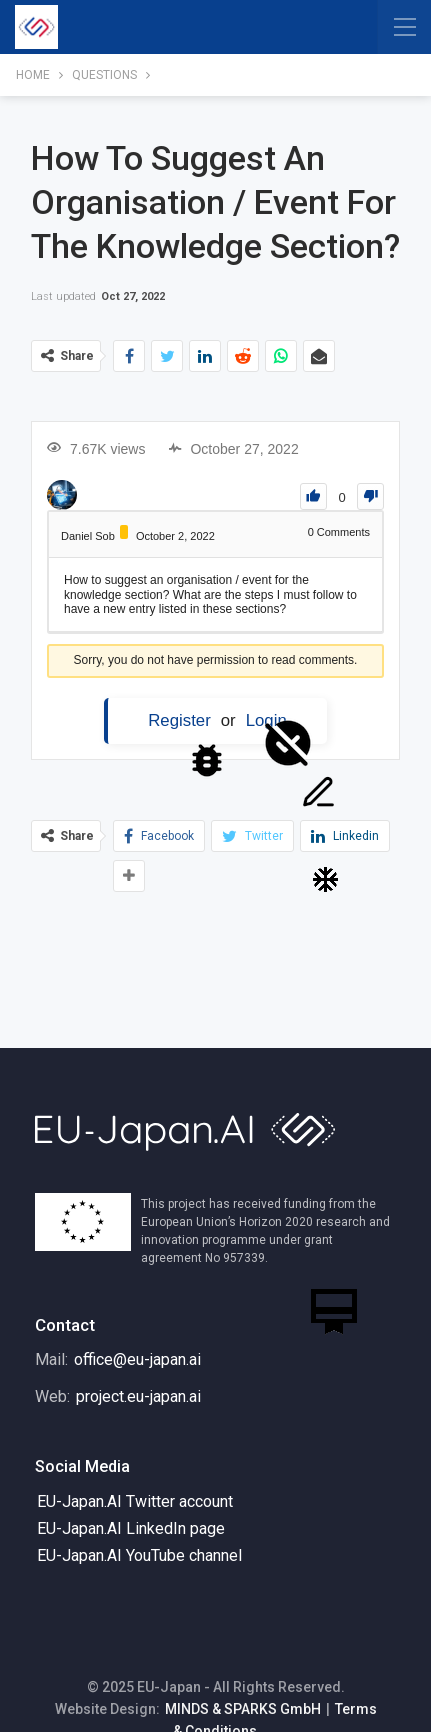 The width and height of the screenshot is (431, 1732). I want to click on edit text or content, so click(318, 792).